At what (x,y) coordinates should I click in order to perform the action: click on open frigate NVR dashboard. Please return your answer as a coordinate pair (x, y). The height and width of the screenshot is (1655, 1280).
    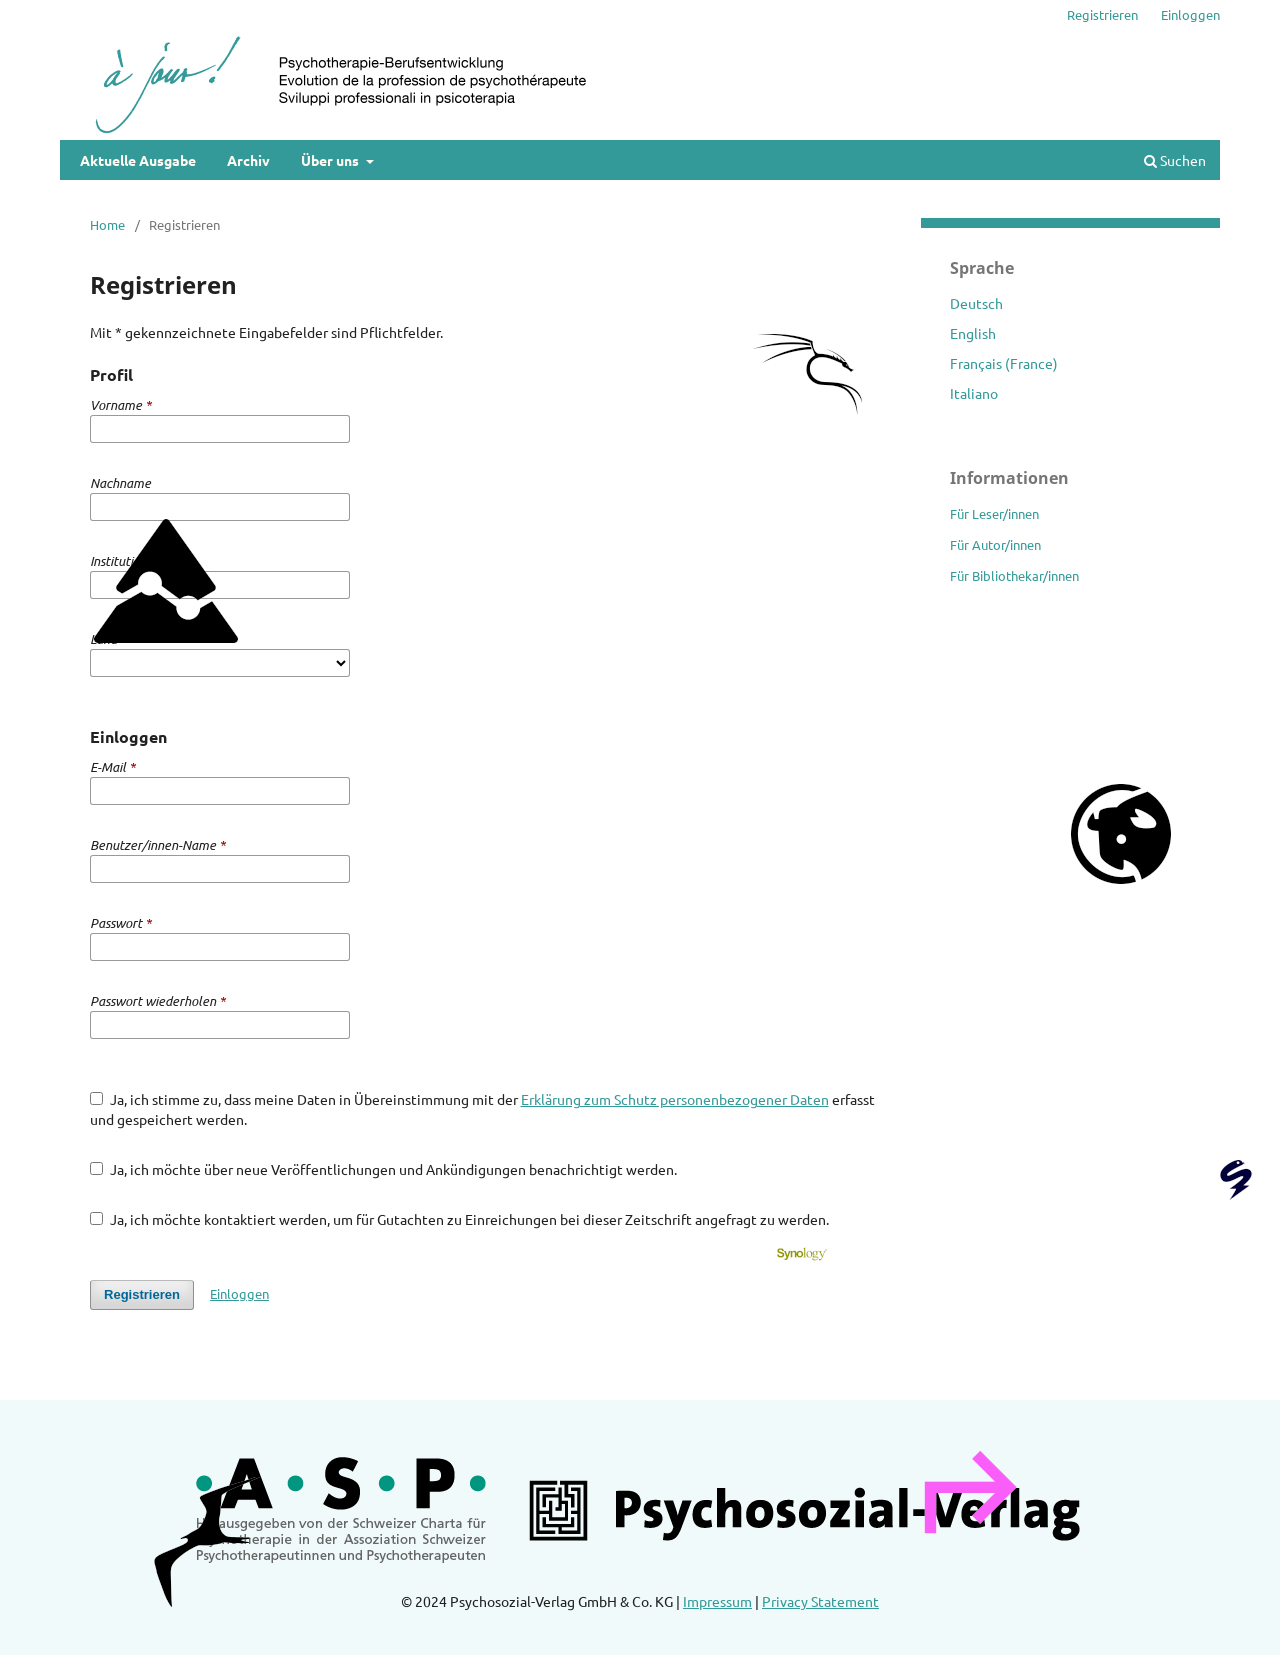
    Looking at the image, I should click on (207, 1542).